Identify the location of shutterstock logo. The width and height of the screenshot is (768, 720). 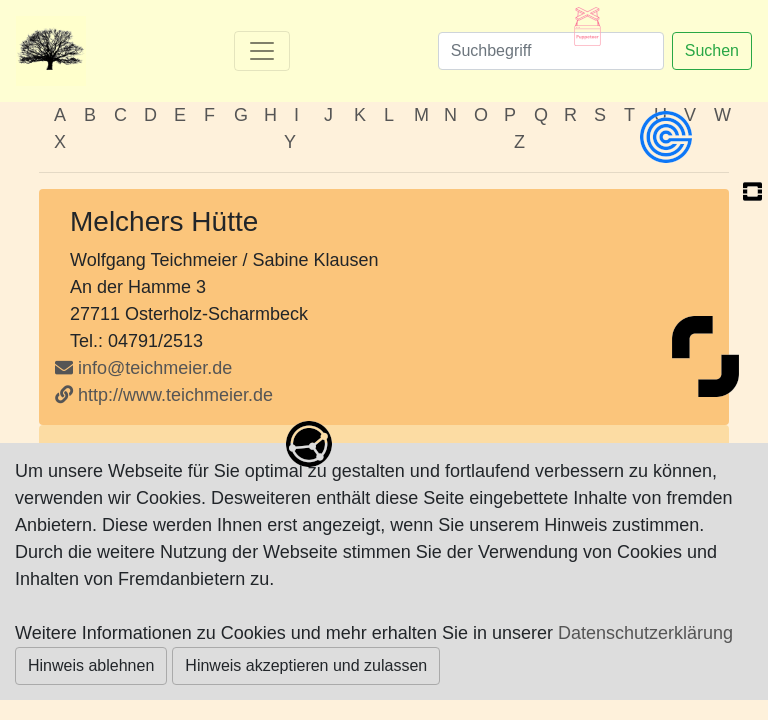
(705, 356).